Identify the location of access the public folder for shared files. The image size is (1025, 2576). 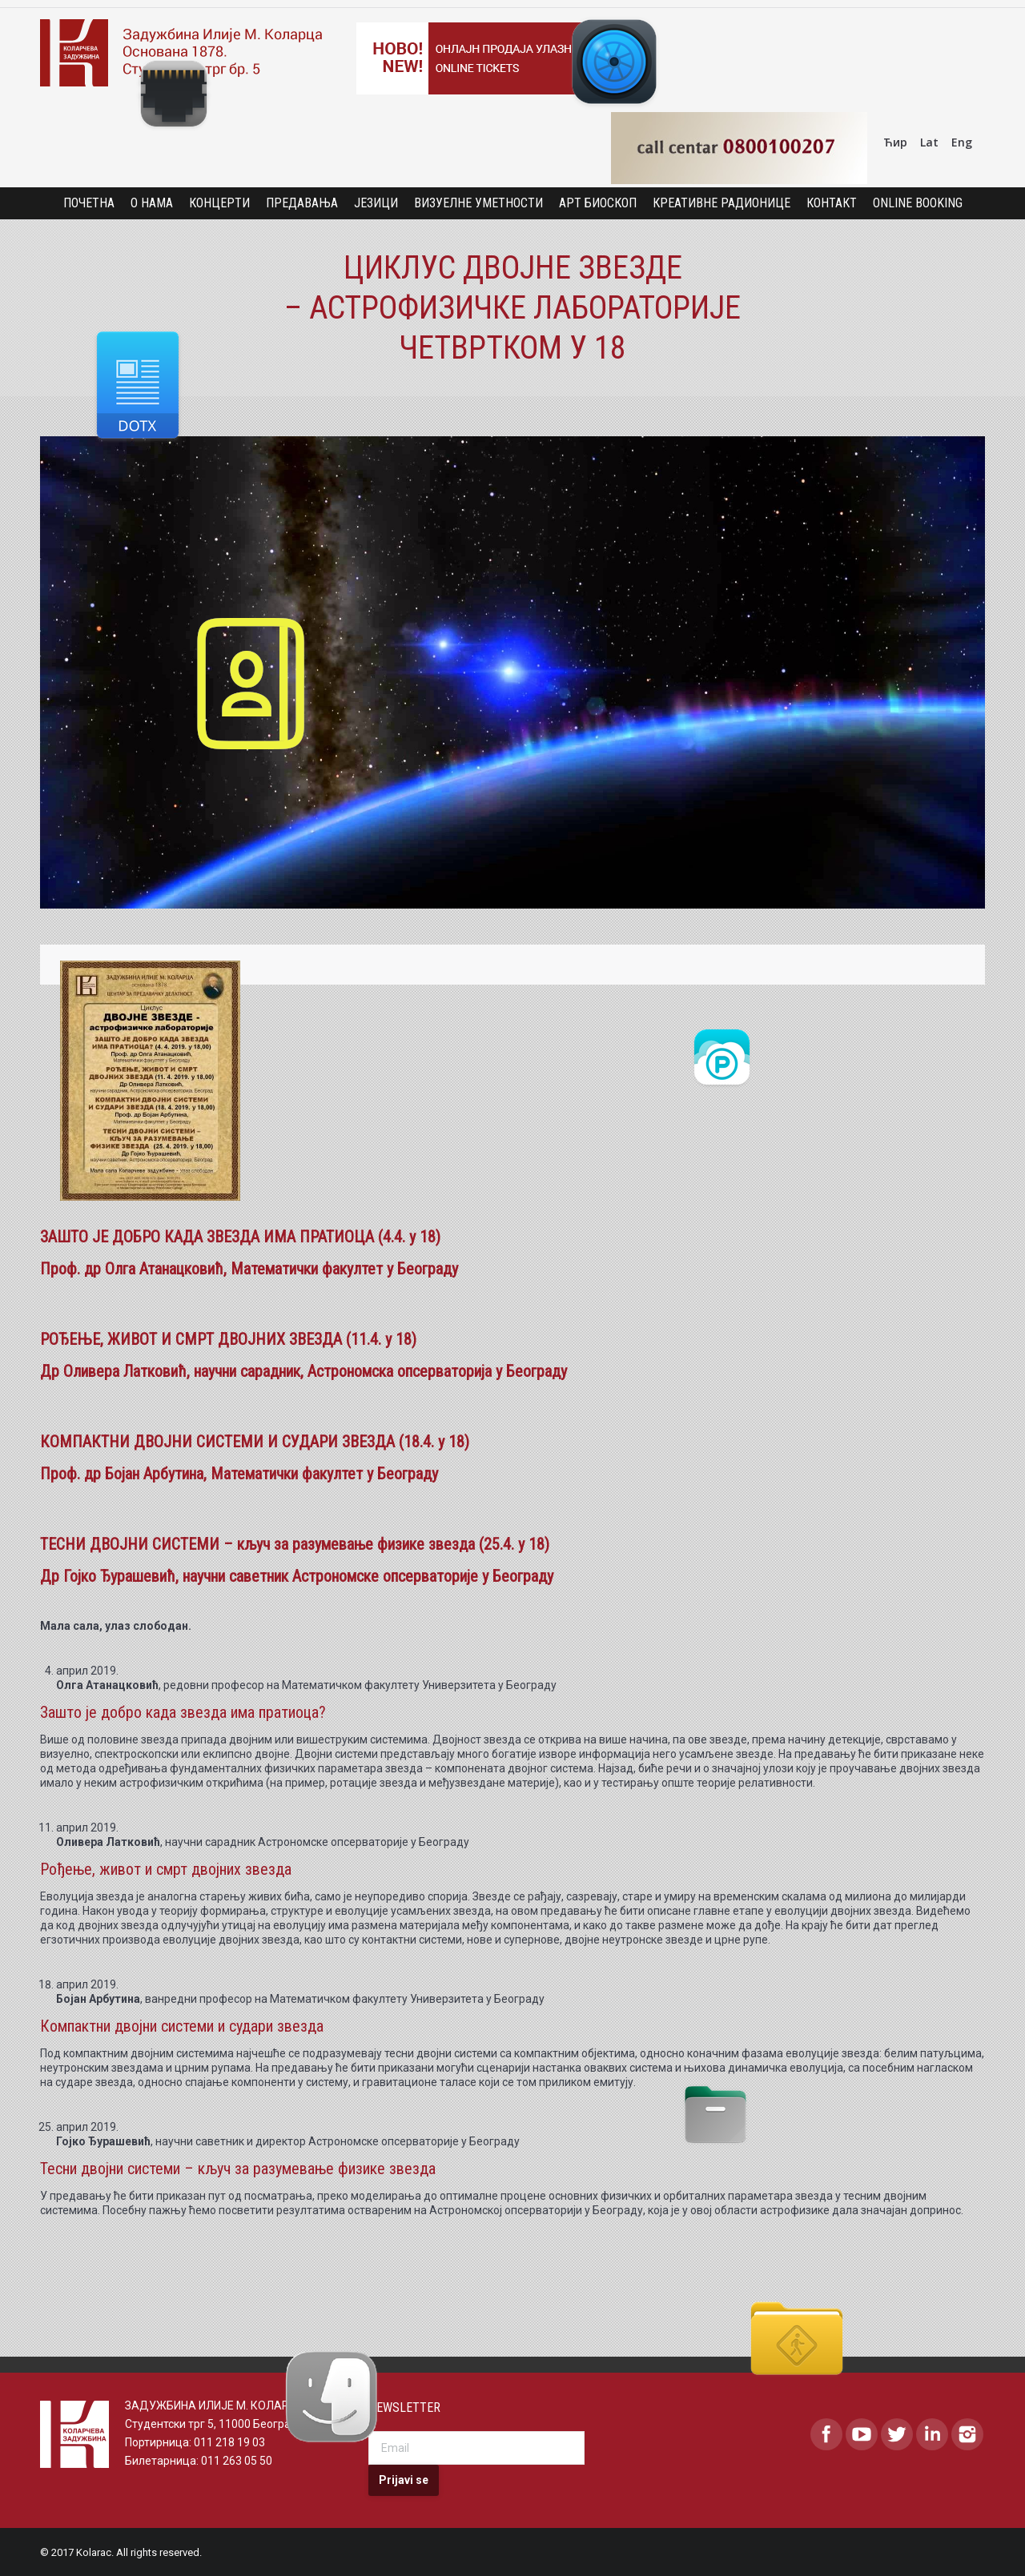
(797, 2338).